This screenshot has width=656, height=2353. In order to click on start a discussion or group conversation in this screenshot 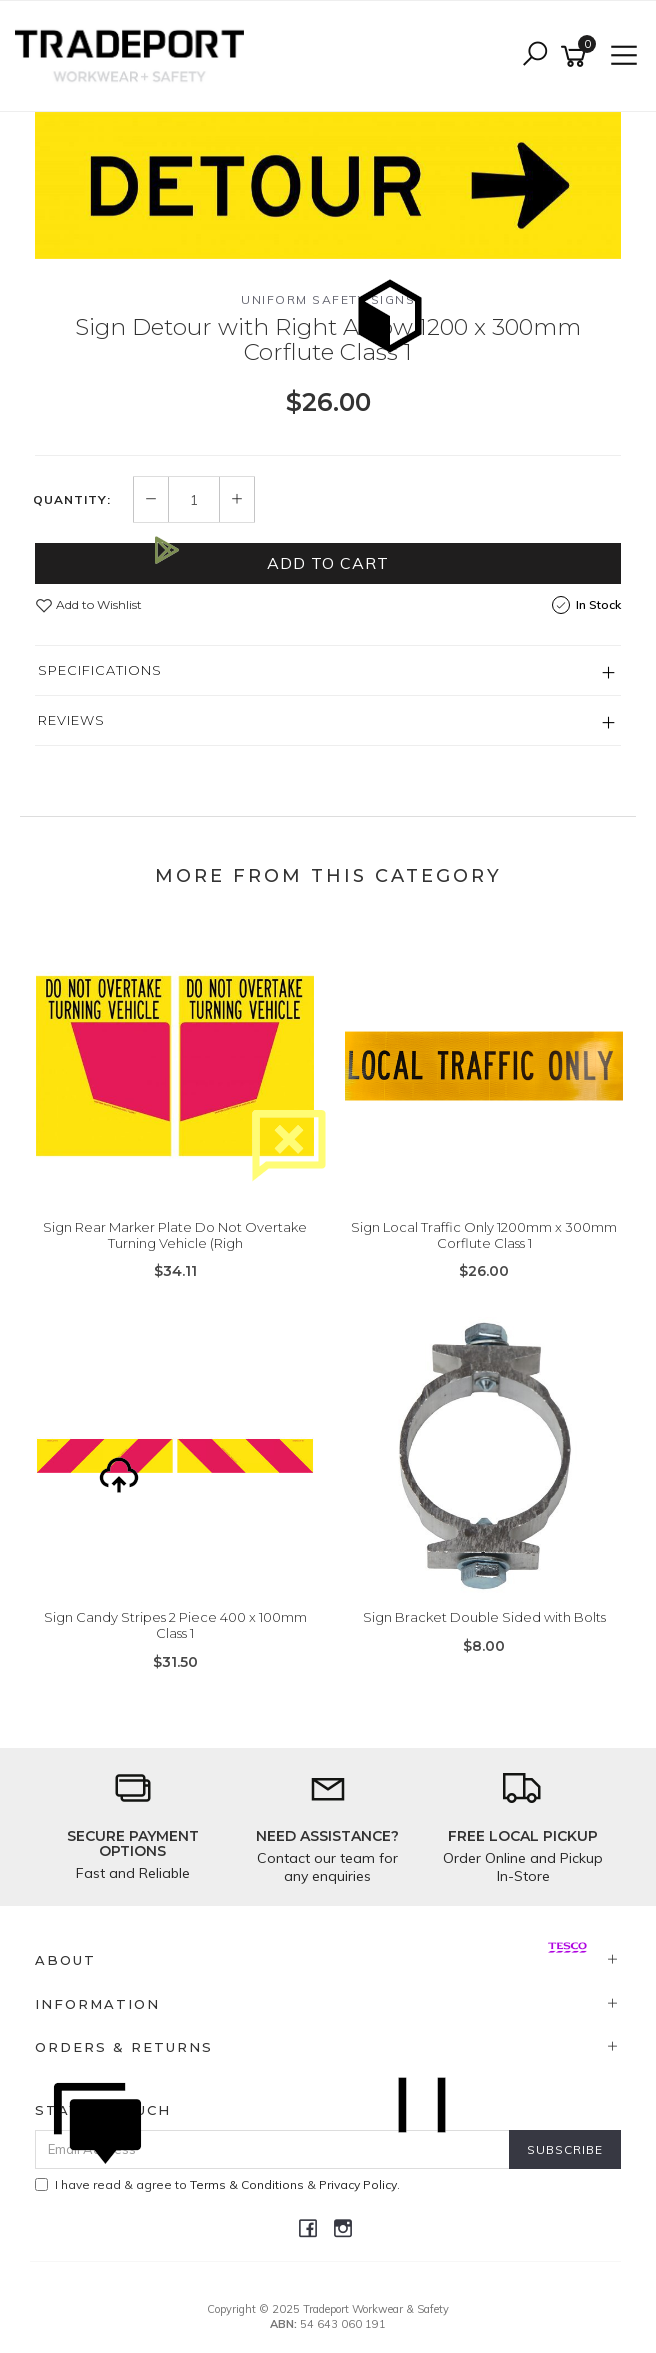, I will do `click(97, 2122)`.